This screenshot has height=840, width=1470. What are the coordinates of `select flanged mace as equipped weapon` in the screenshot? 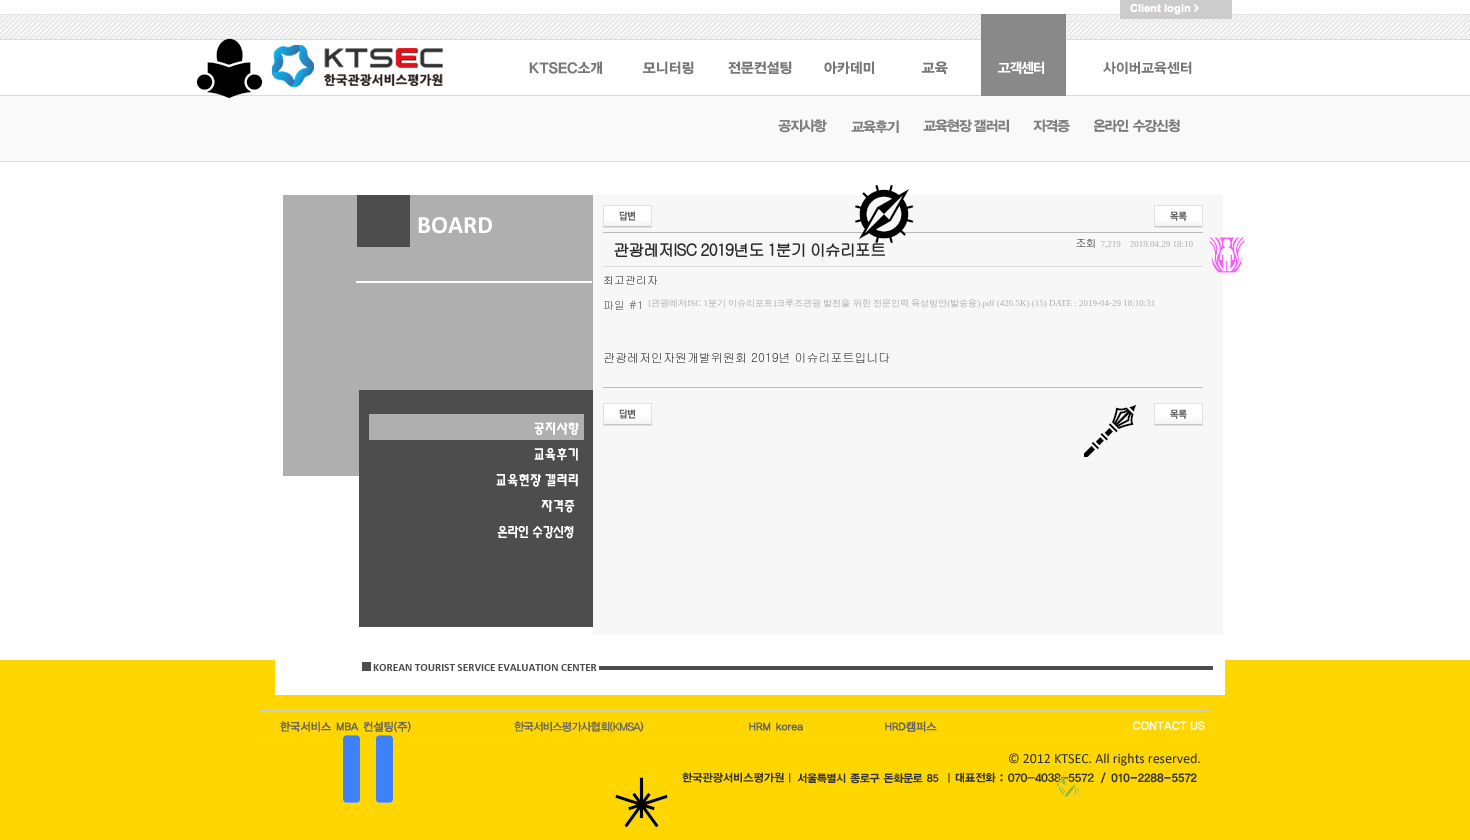 It's located at (1110, 430).